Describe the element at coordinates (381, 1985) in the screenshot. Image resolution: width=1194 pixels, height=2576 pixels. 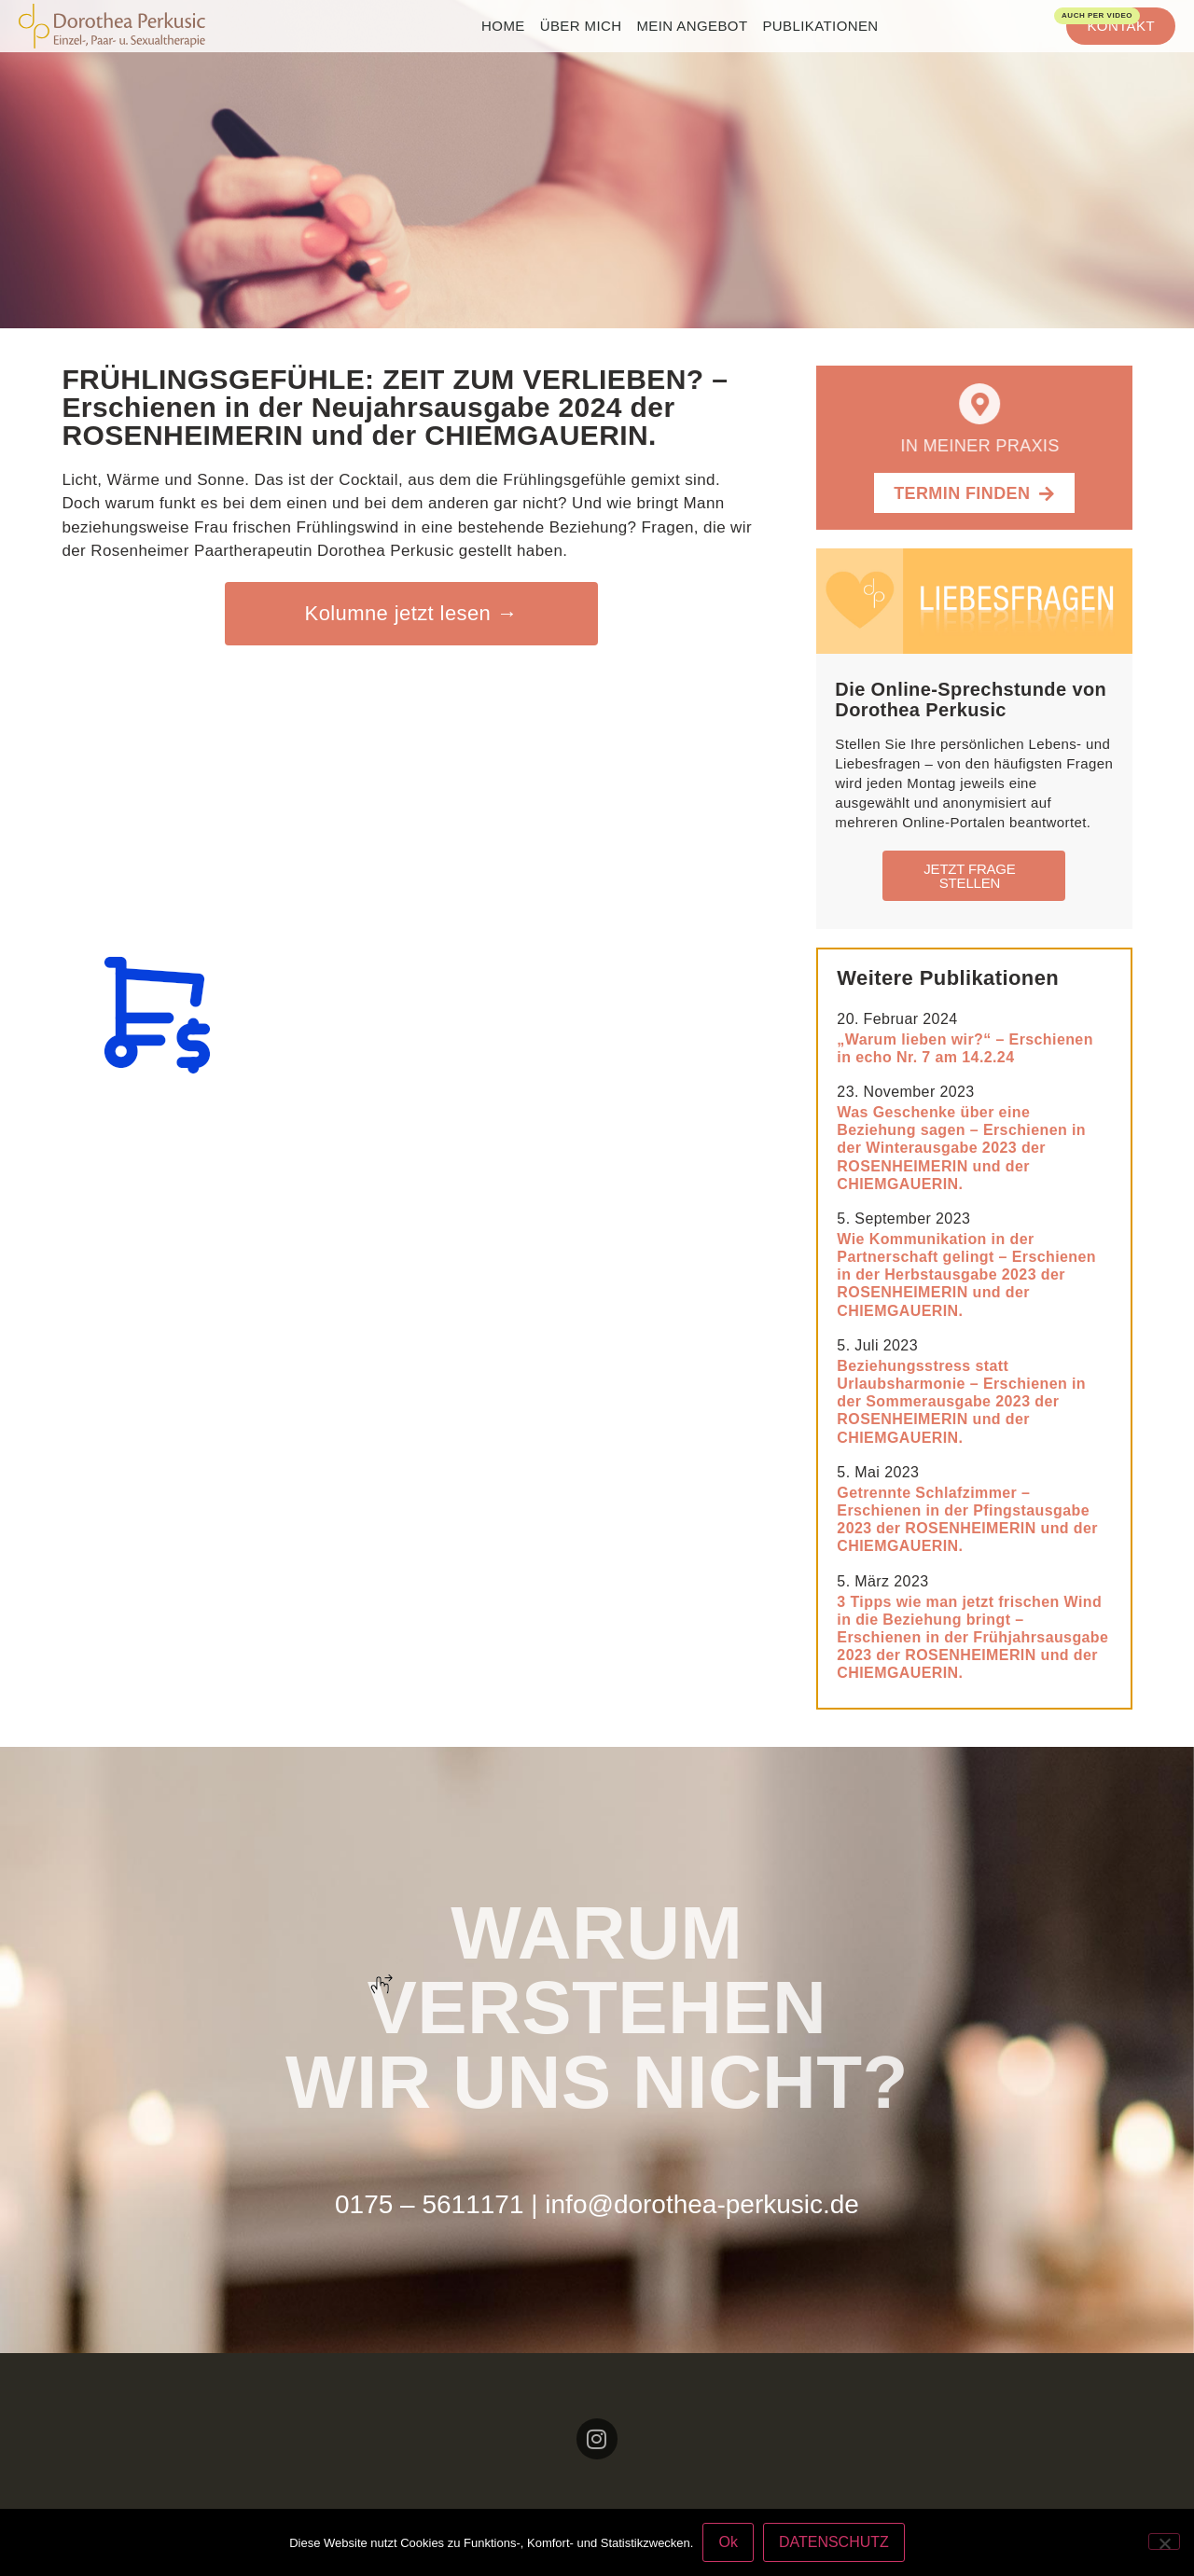
I see `swipe right to continue or proceed` at that location.